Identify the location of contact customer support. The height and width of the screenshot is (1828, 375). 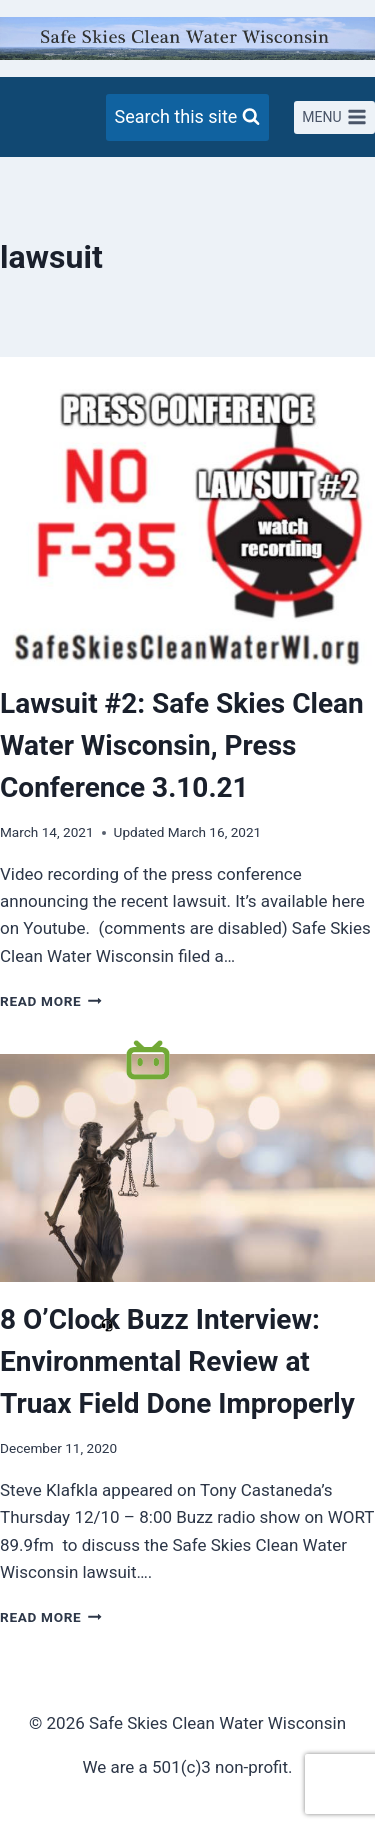
(107, 1325).